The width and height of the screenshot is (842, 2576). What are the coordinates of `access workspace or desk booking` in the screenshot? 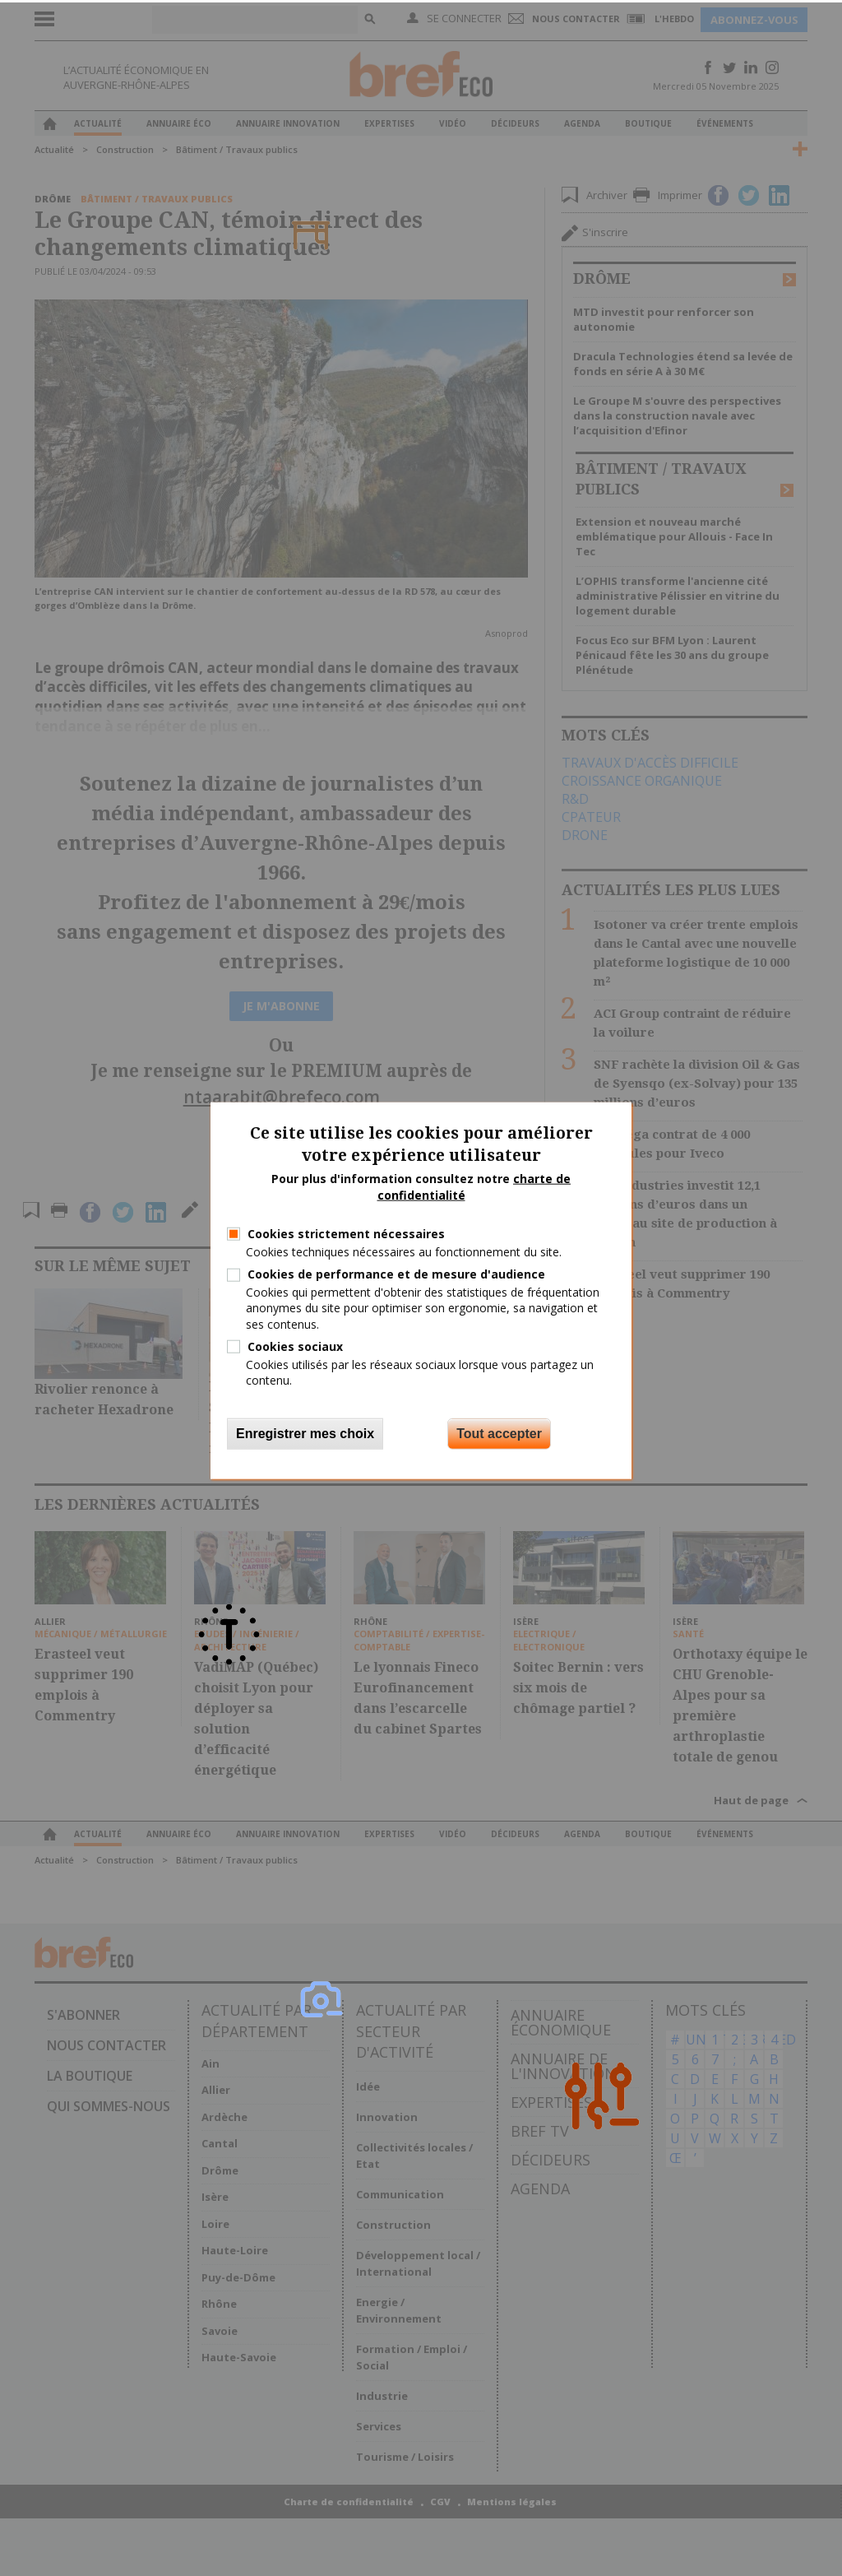 It's located at (311, 234).